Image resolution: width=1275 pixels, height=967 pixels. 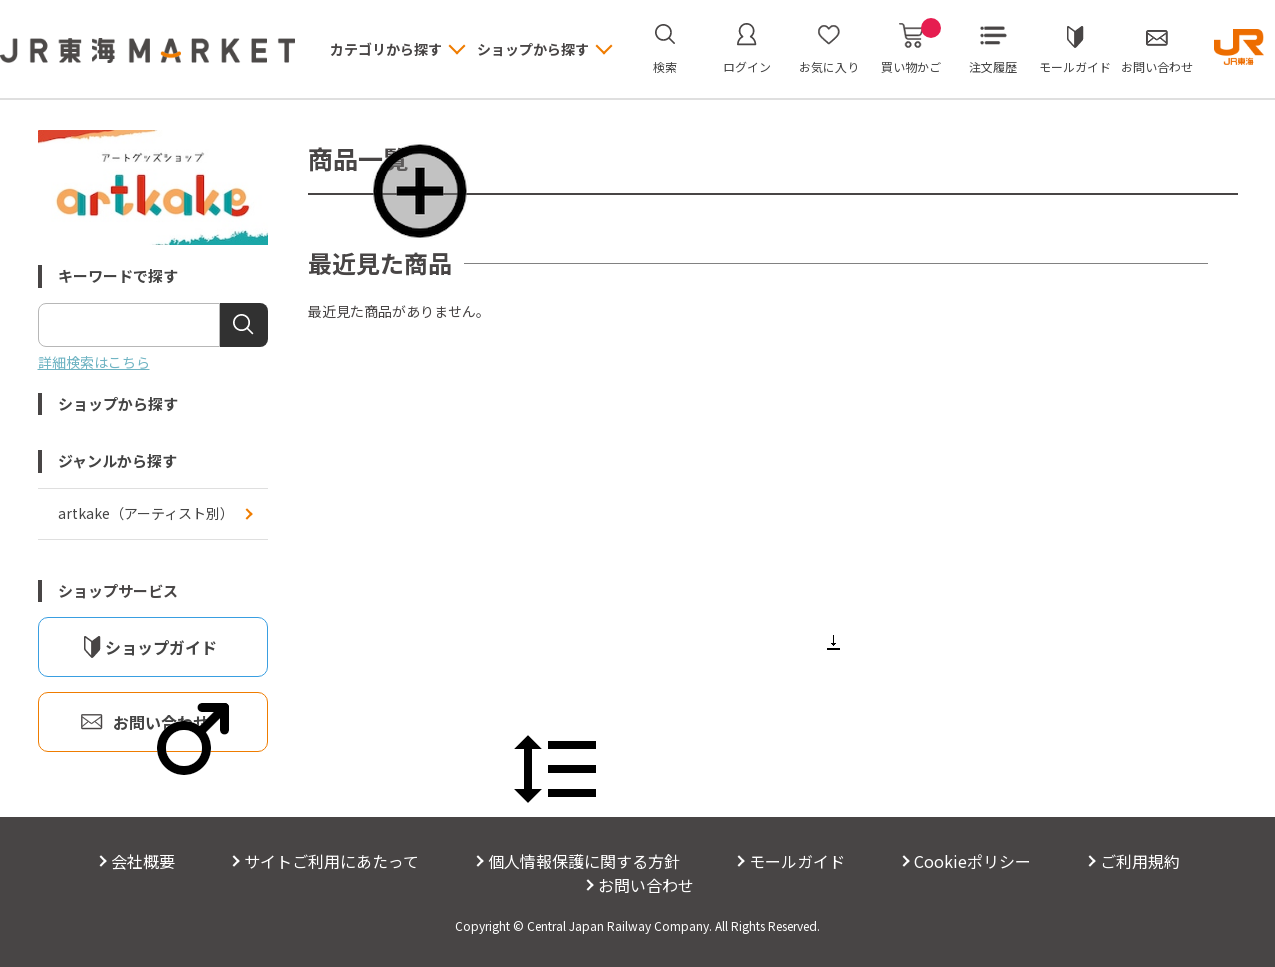 I want to click on add a new item, so click(x=420, y=191).